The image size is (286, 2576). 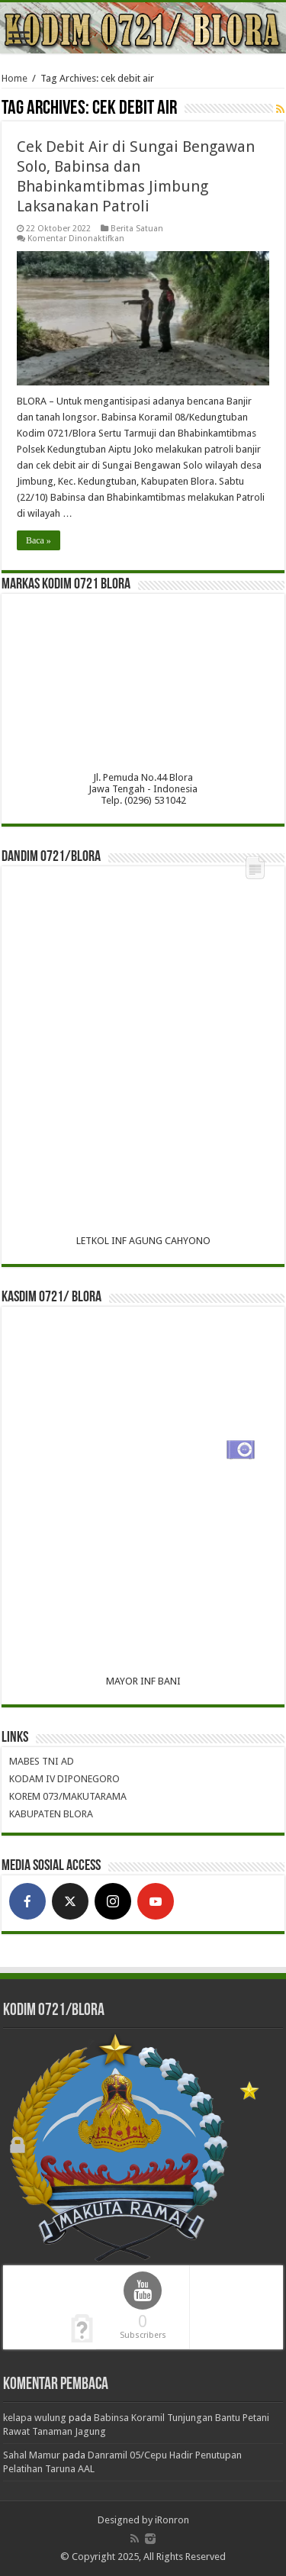 I want to click on indicates a secure connection, so click(x=18, y=2146).